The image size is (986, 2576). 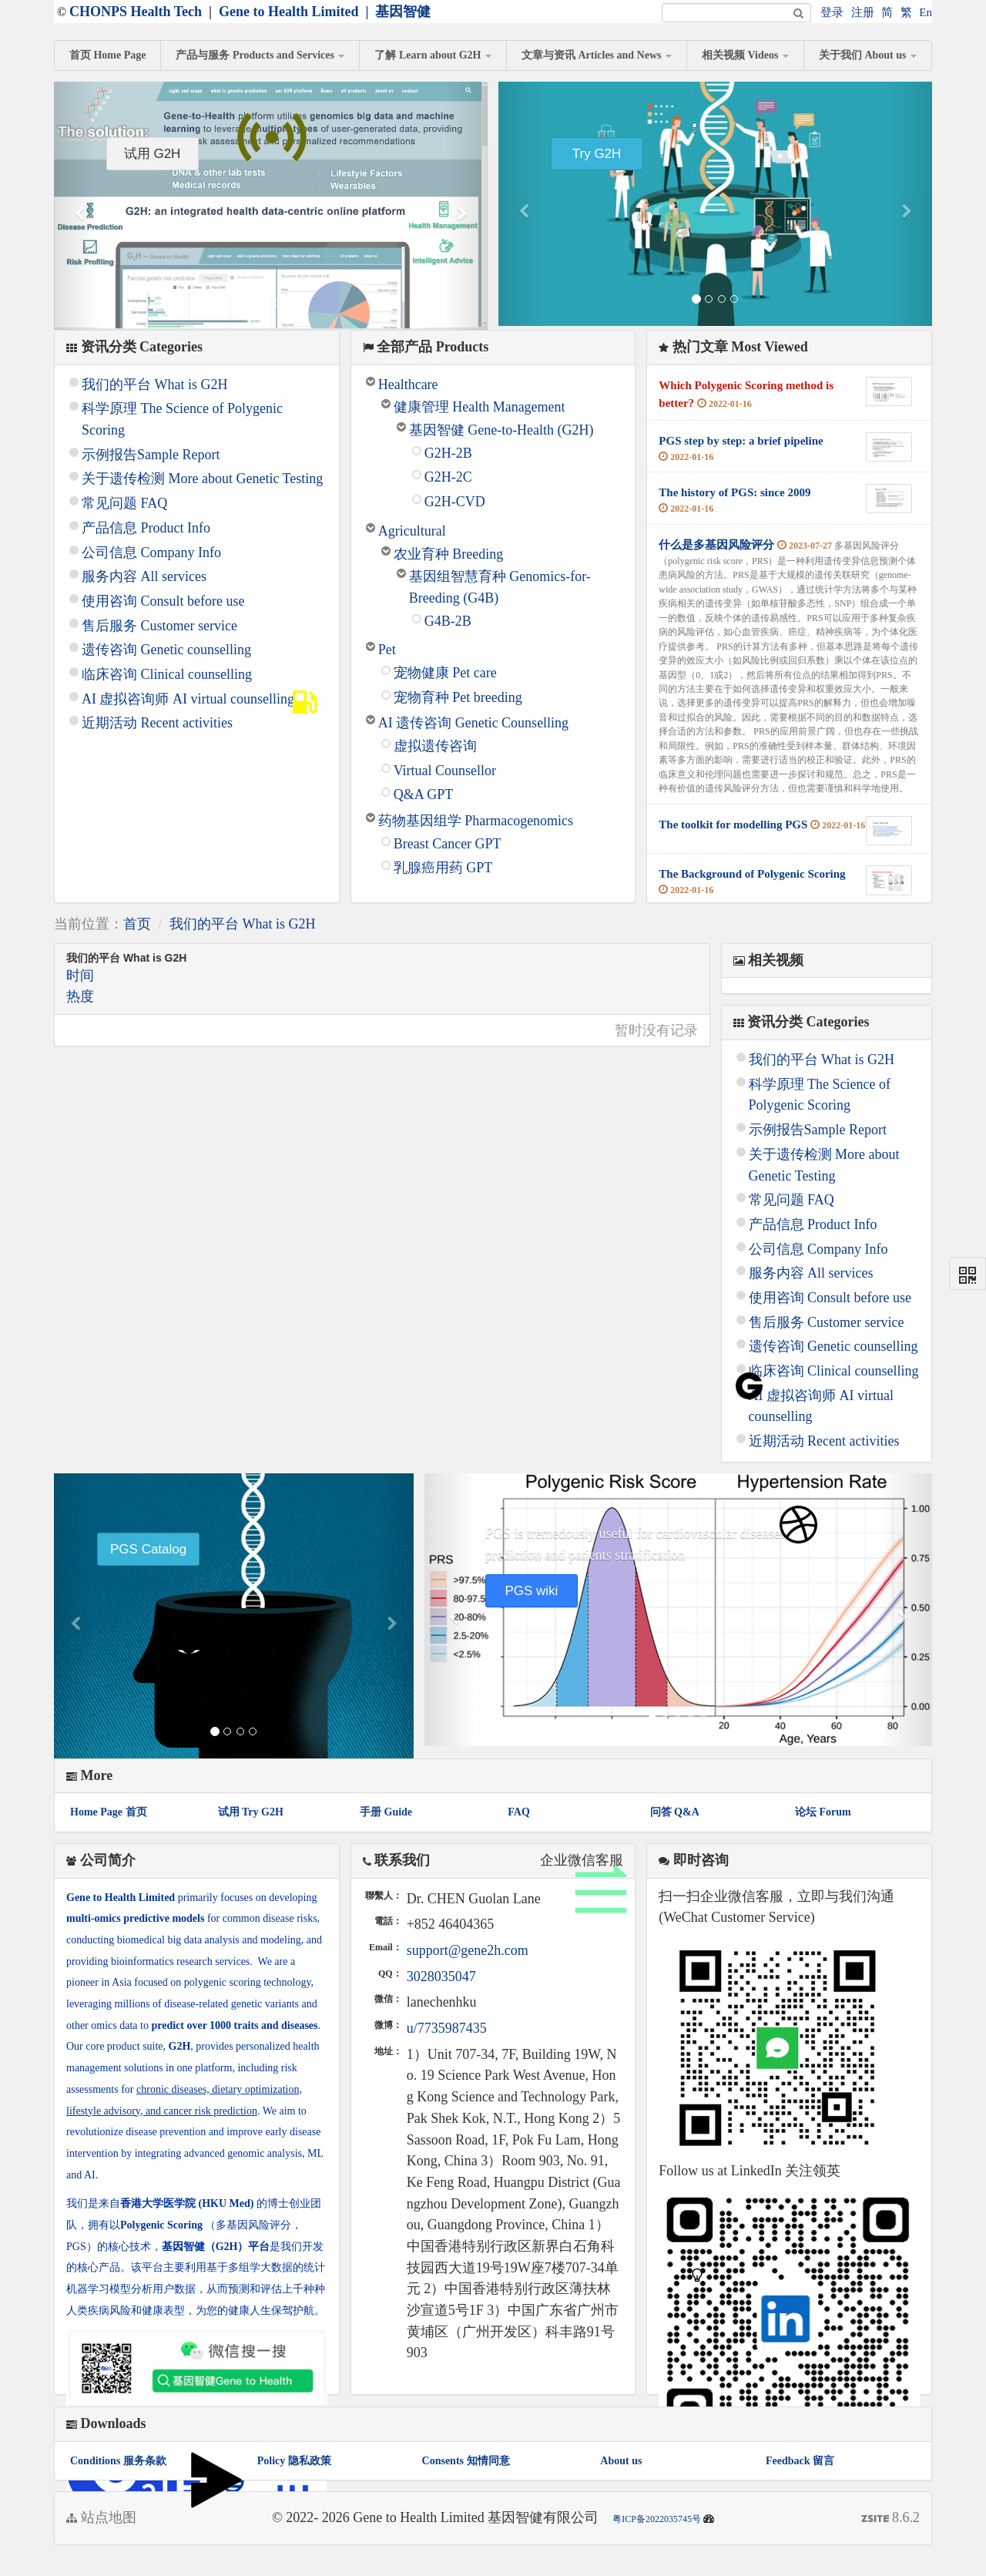 I want to click on send a message or submit content, so click(x=214, y=2480).